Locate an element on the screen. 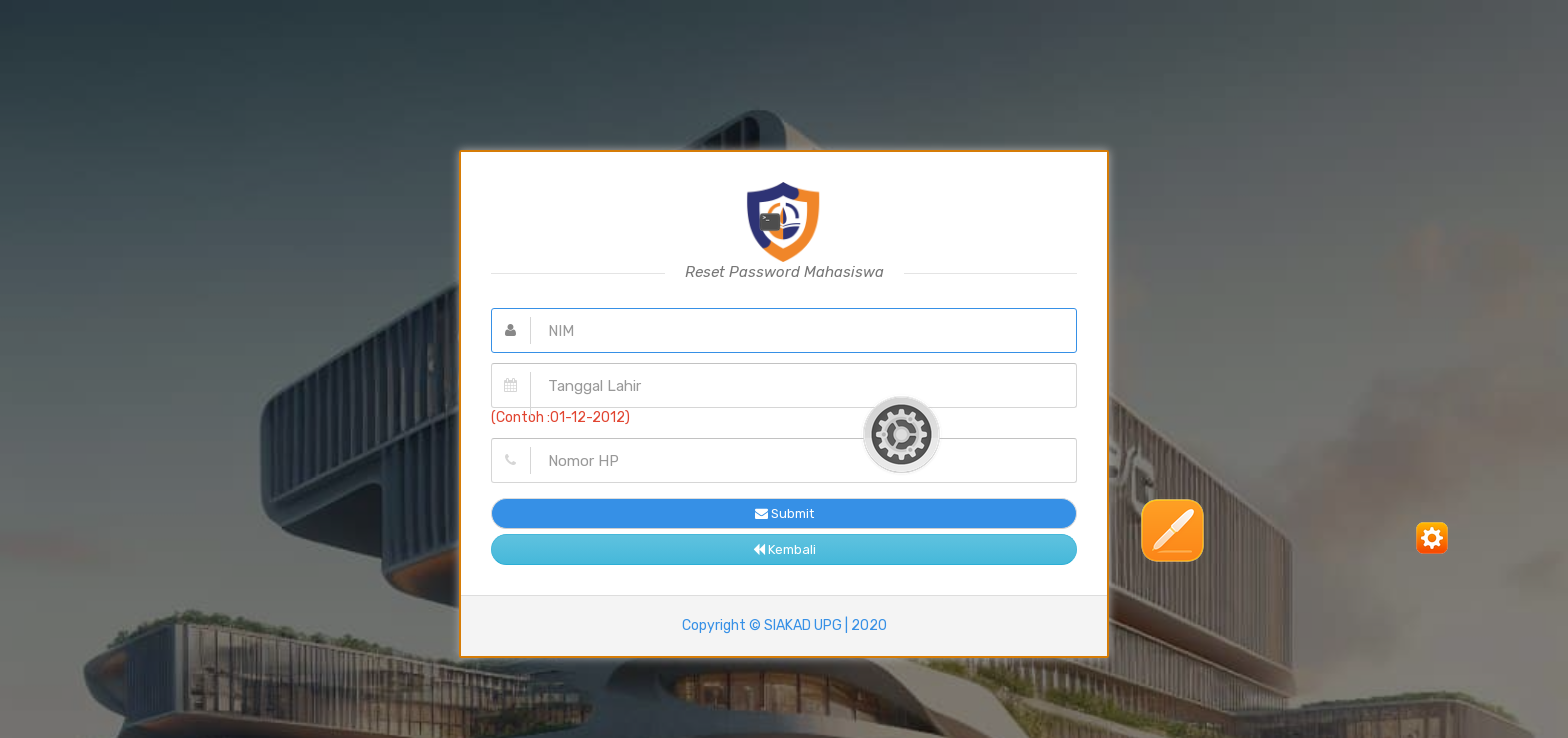  open LibreOffice Impress presentation software is located at coordinates (1172, 530).